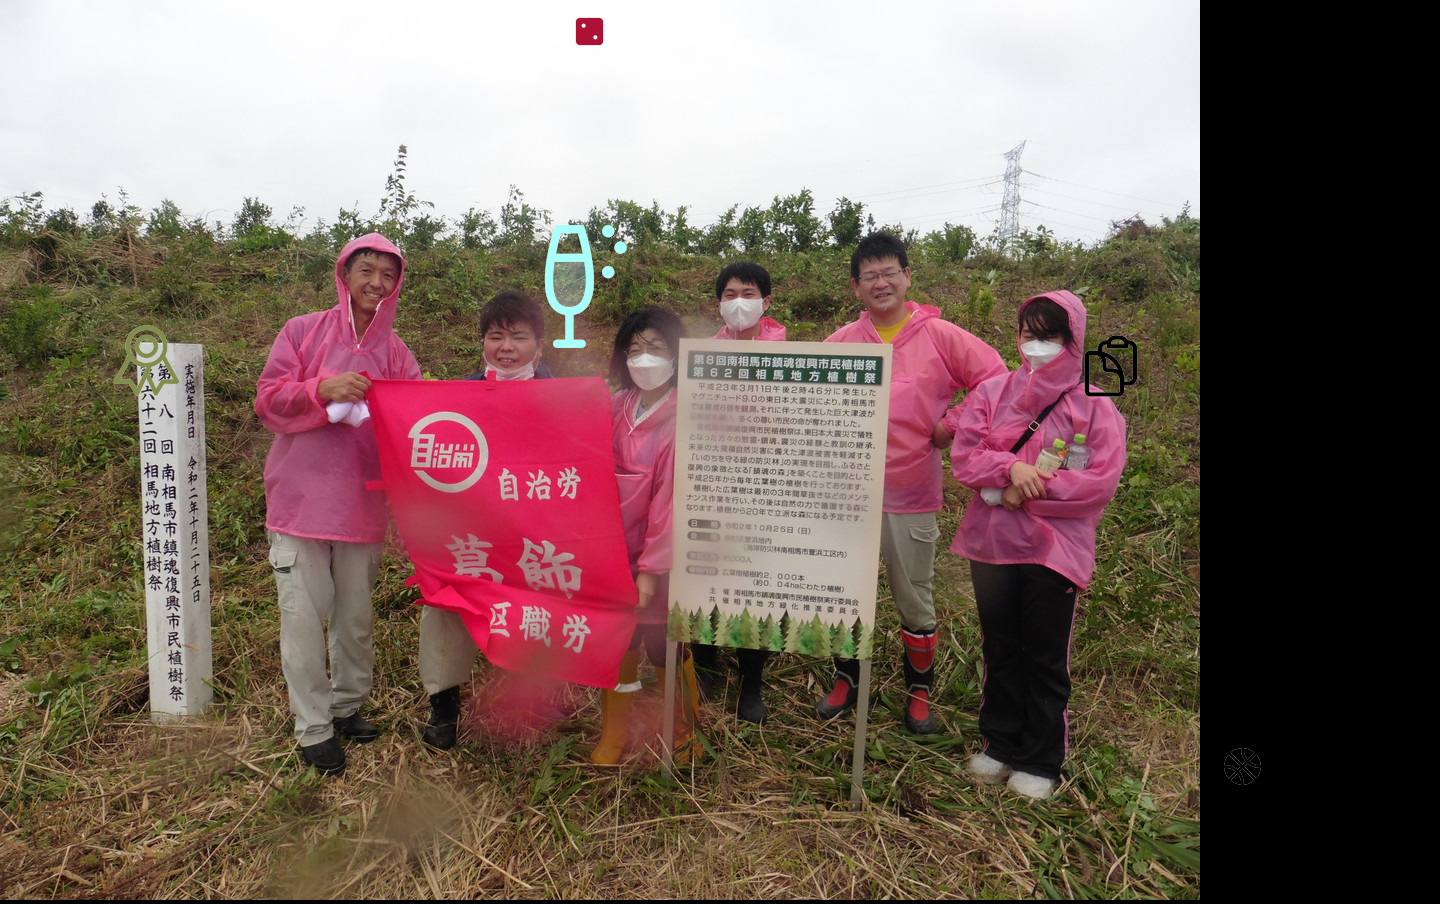 The image size is (1440, 904). I want to click on indicates a random or chance-based action, so click(589, 31).